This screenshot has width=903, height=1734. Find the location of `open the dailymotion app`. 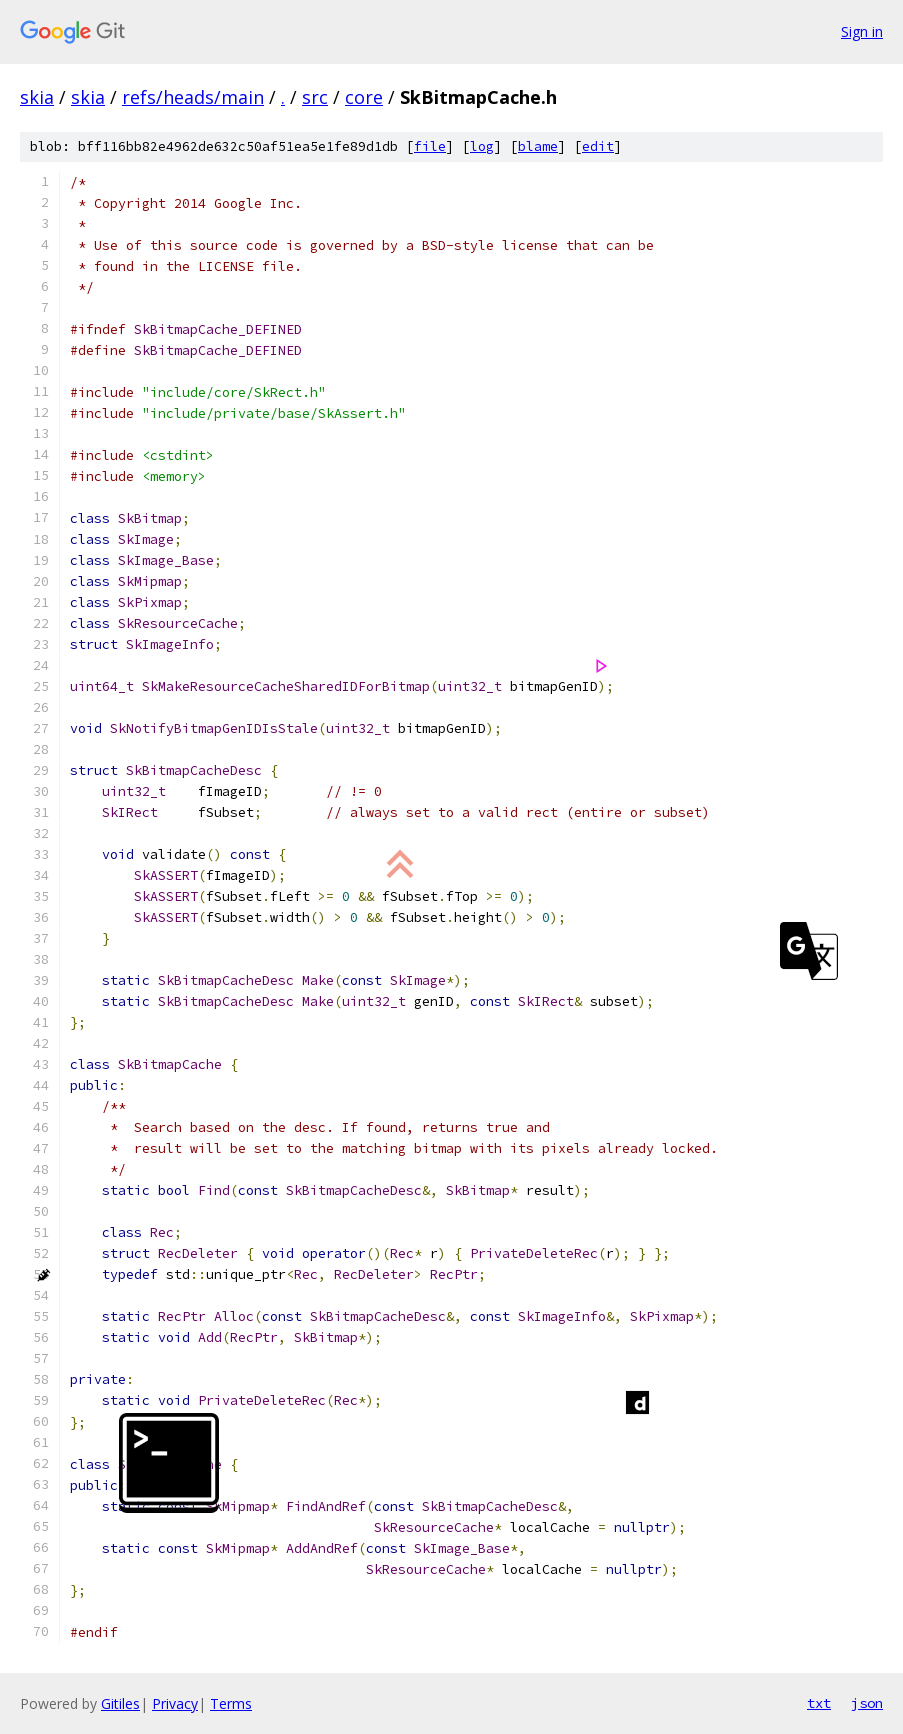

open the dailymotion app is located at coordinates (637, 1402).